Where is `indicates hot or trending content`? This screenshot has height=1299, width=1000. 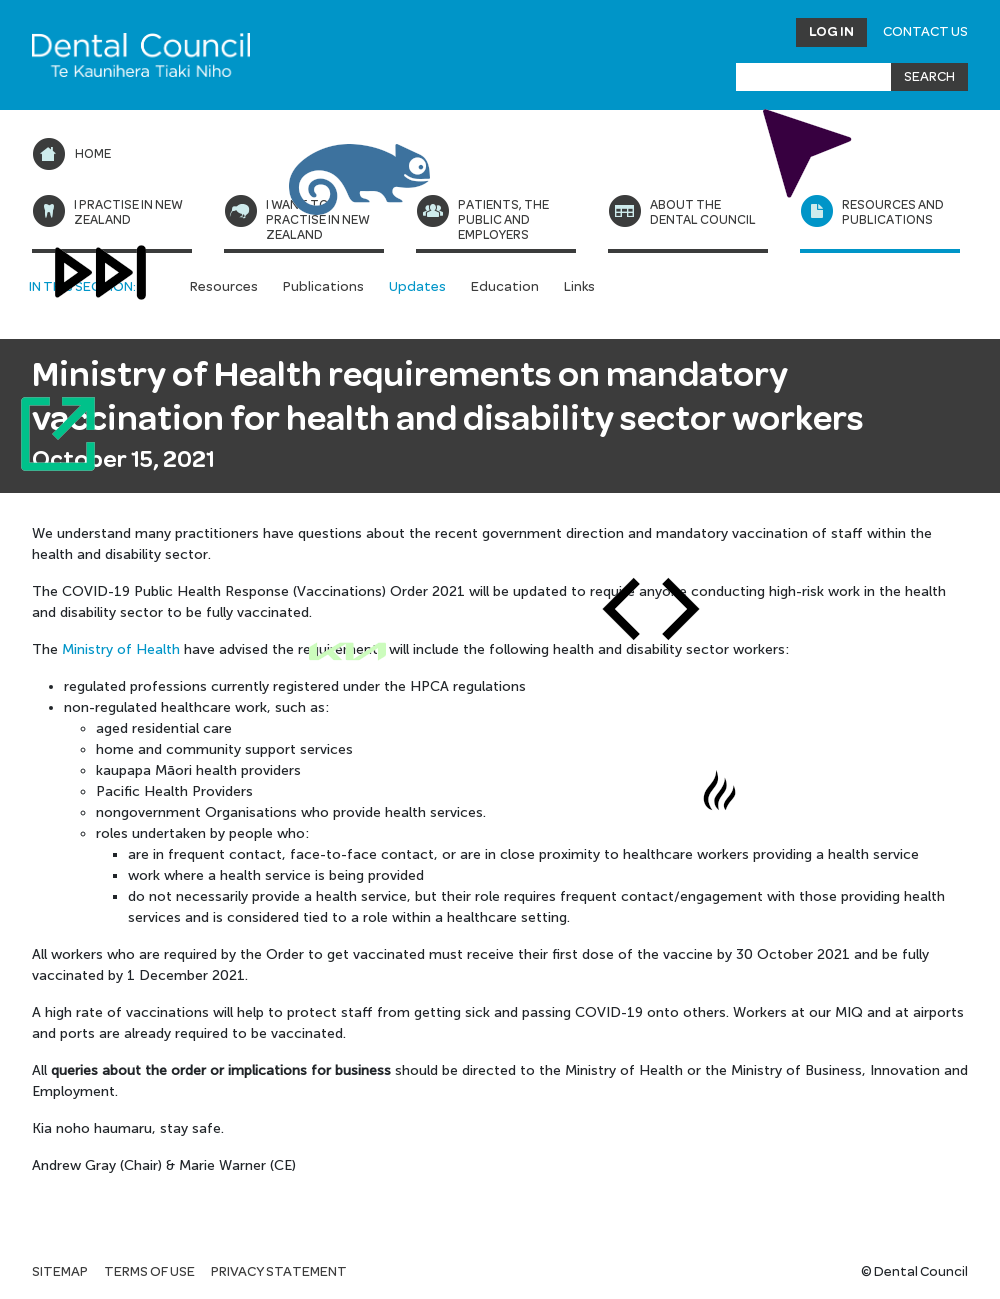 indicates hot or trending content is located at coordinates (720, 791).